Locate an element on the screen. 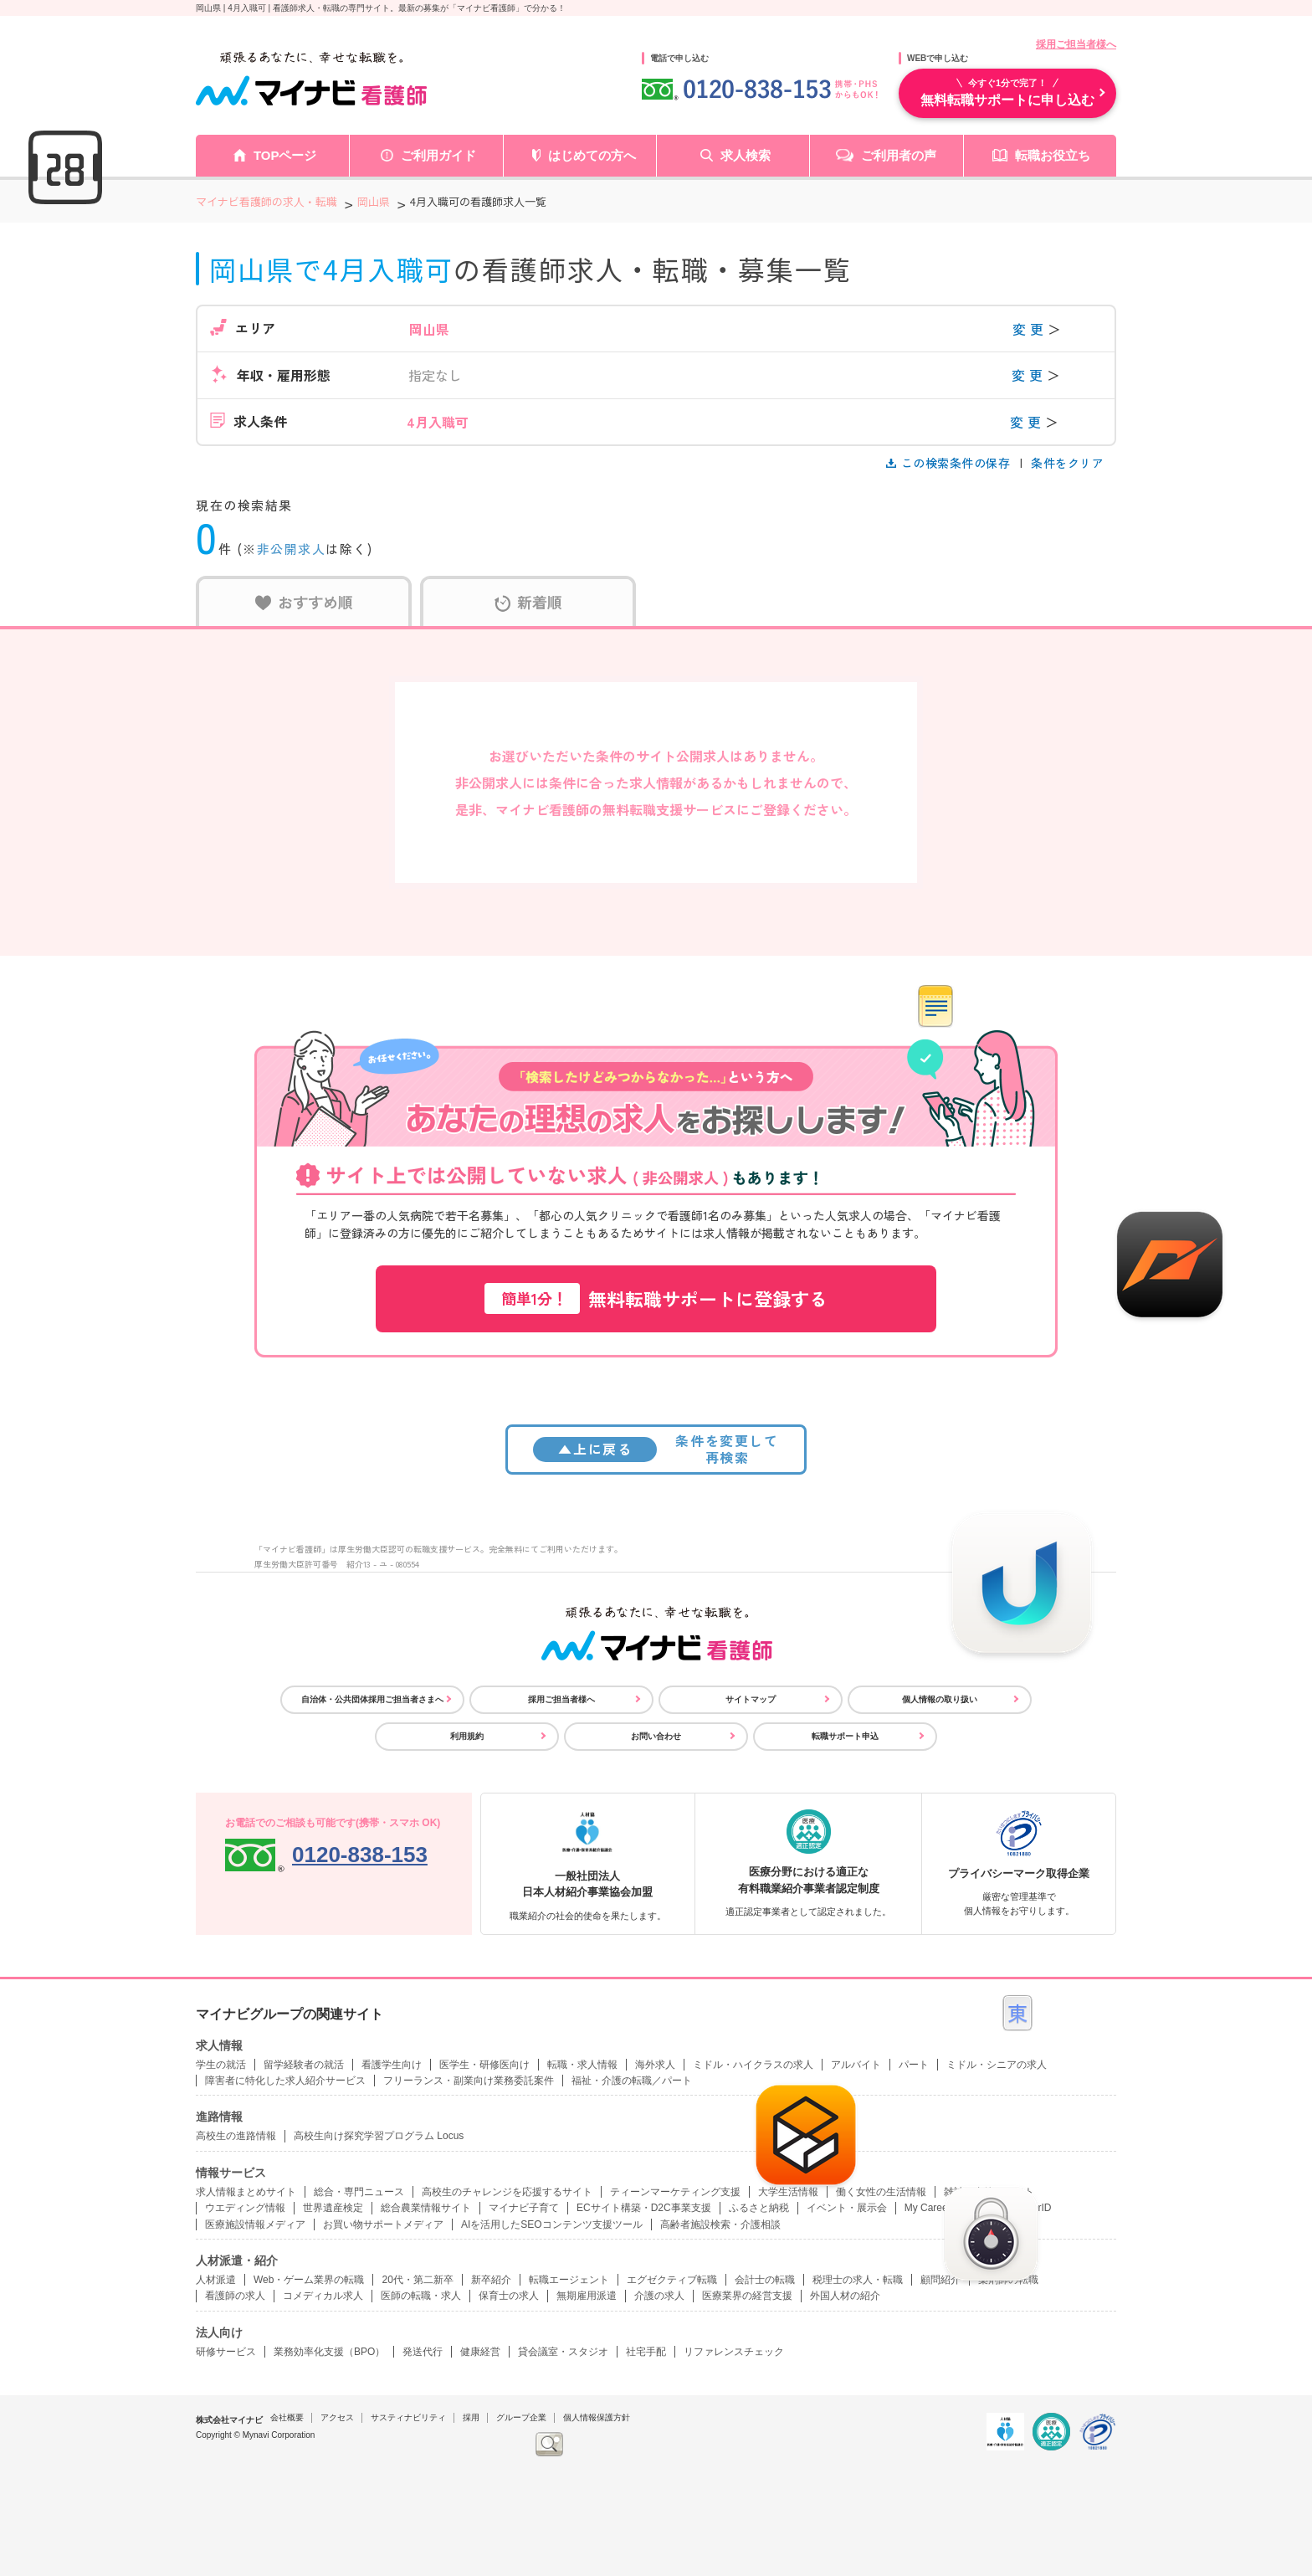  launch ulauncher application is located at coordinates (1022, 1583).